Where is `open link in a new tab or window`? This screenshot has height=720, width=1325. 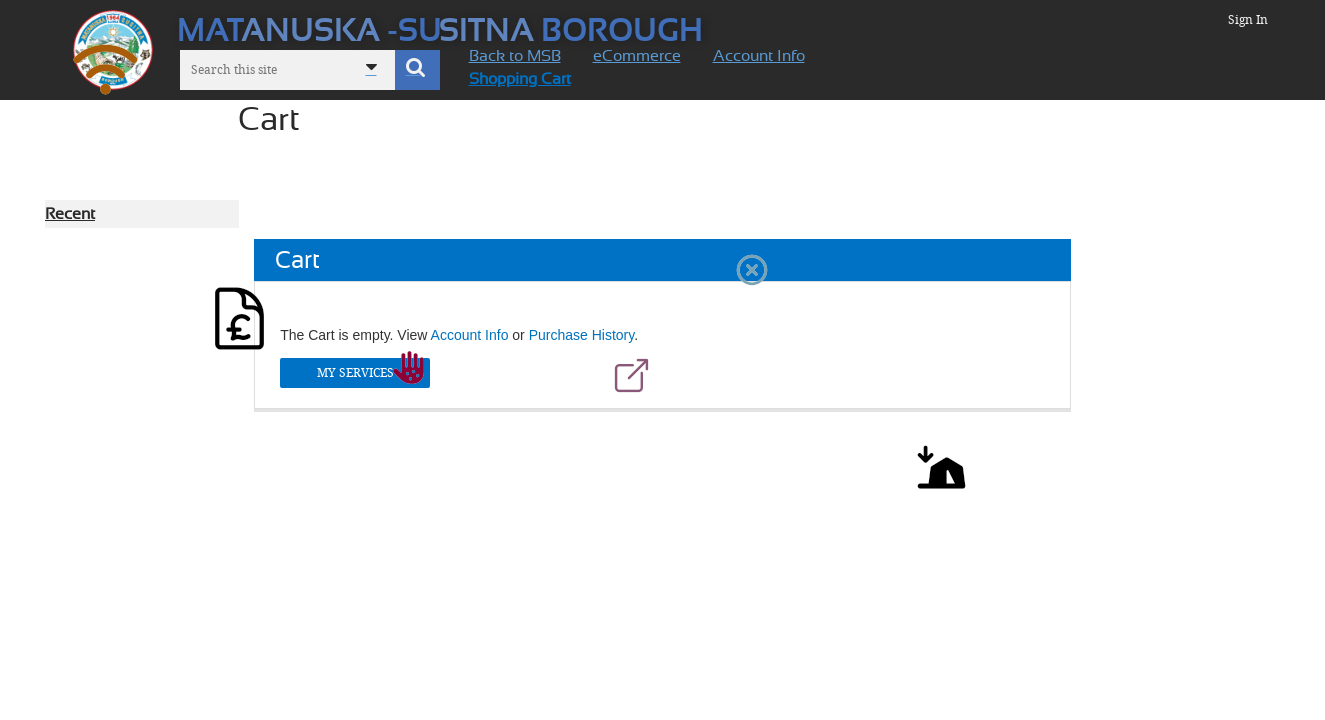
open link in a new tab or window is located at coordinates (631, 375).